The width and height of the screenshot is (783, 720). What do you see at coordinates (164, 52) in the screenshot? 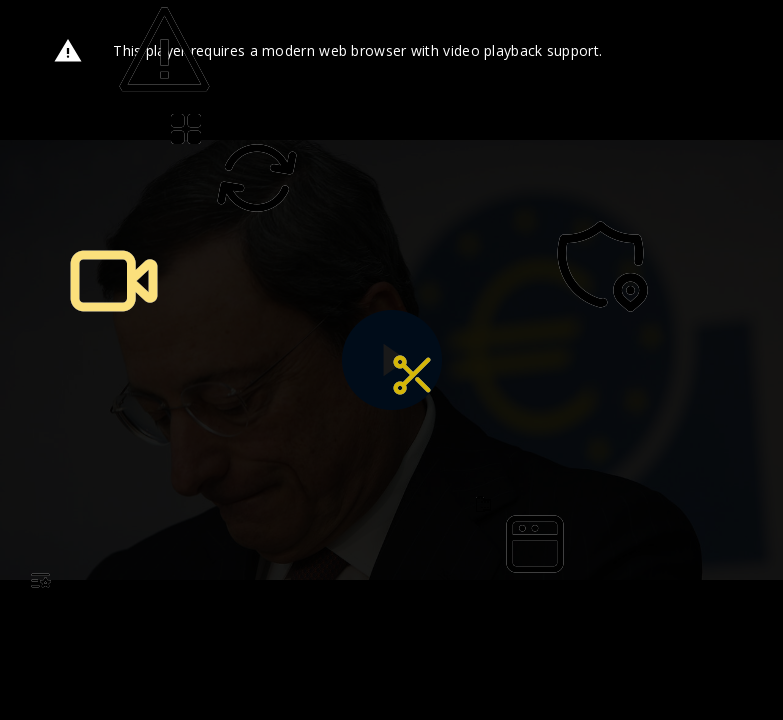
I see `indicates a warning or caution state` at bounding box center [164, 52].